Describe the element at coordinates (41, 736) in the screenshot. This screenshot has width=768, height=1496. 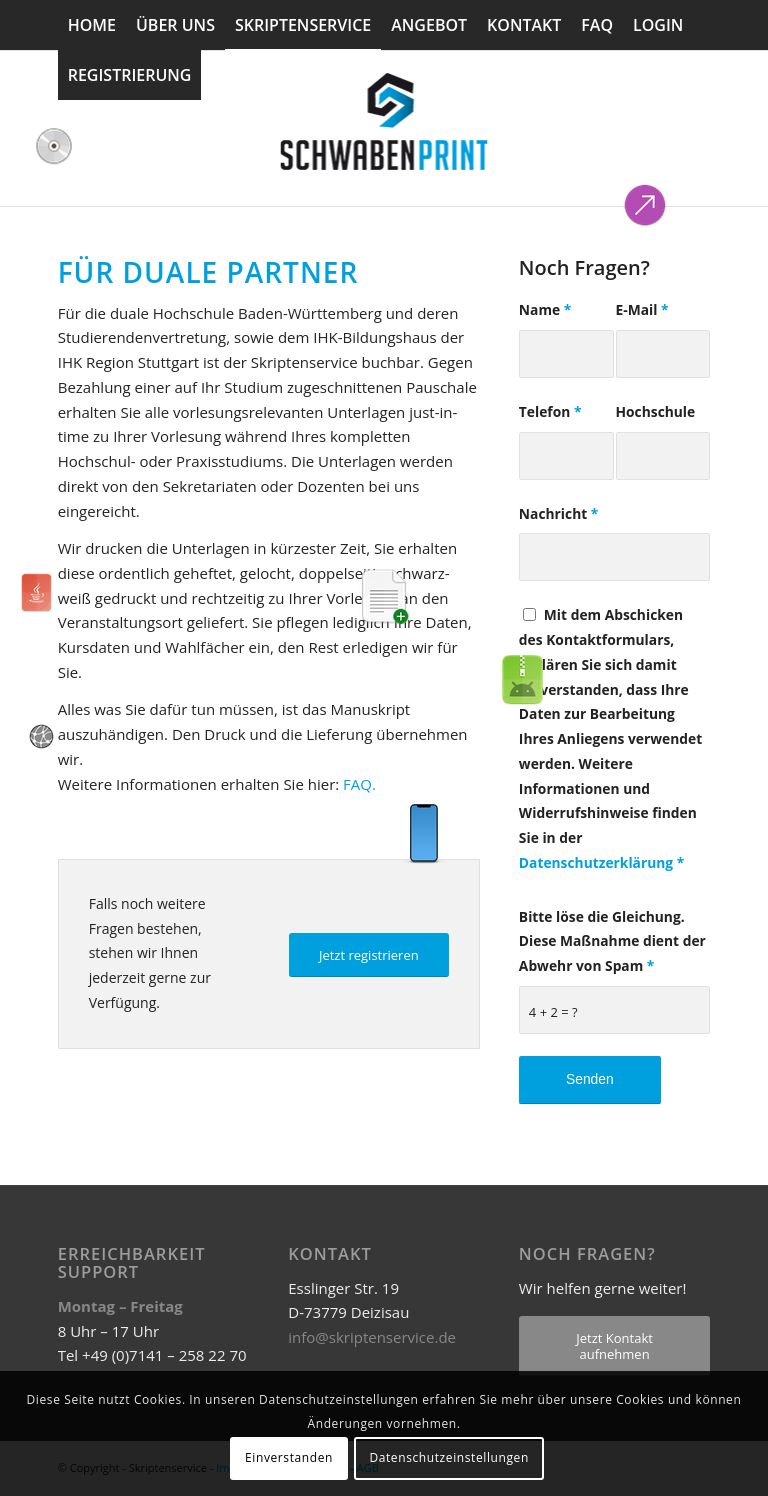
I see `access network locations in the sidebar` at that location.